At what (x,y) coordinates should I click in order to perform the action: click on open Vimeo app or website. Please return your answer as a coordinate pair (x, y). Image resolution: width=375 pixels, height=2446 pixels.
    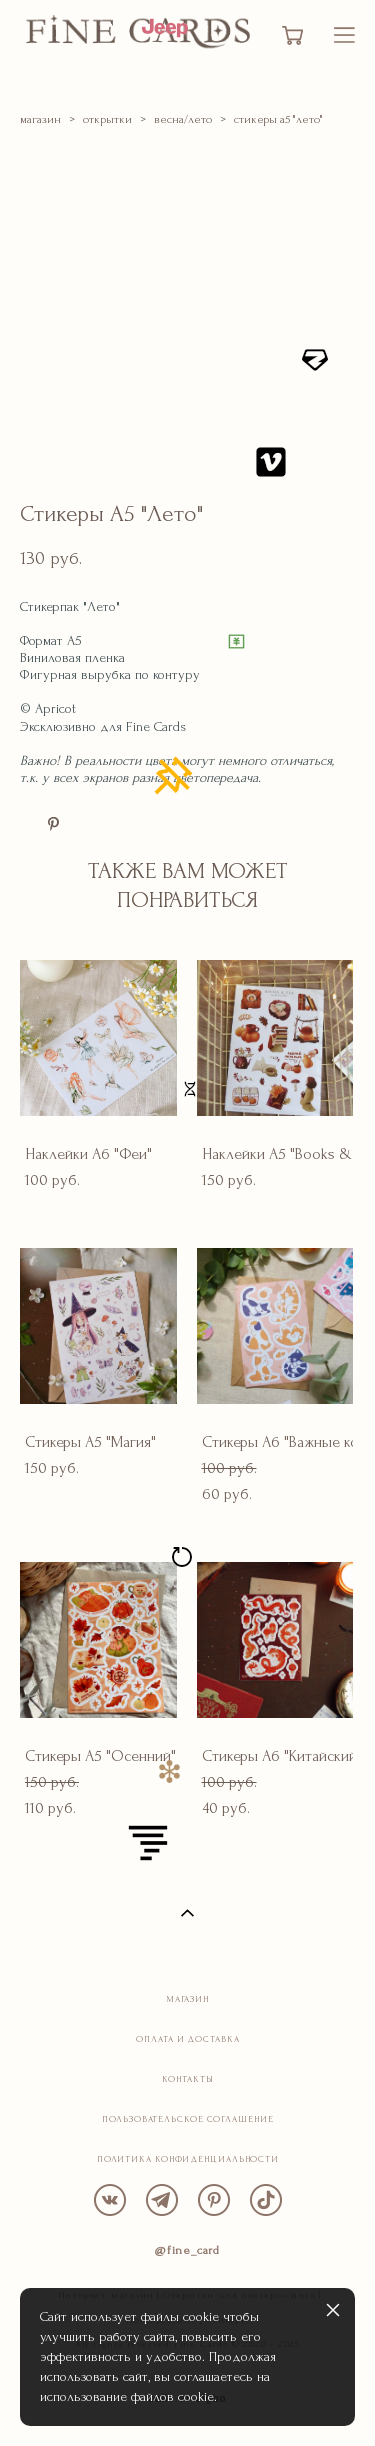
    Looking at the image, I should click on (271, 462).